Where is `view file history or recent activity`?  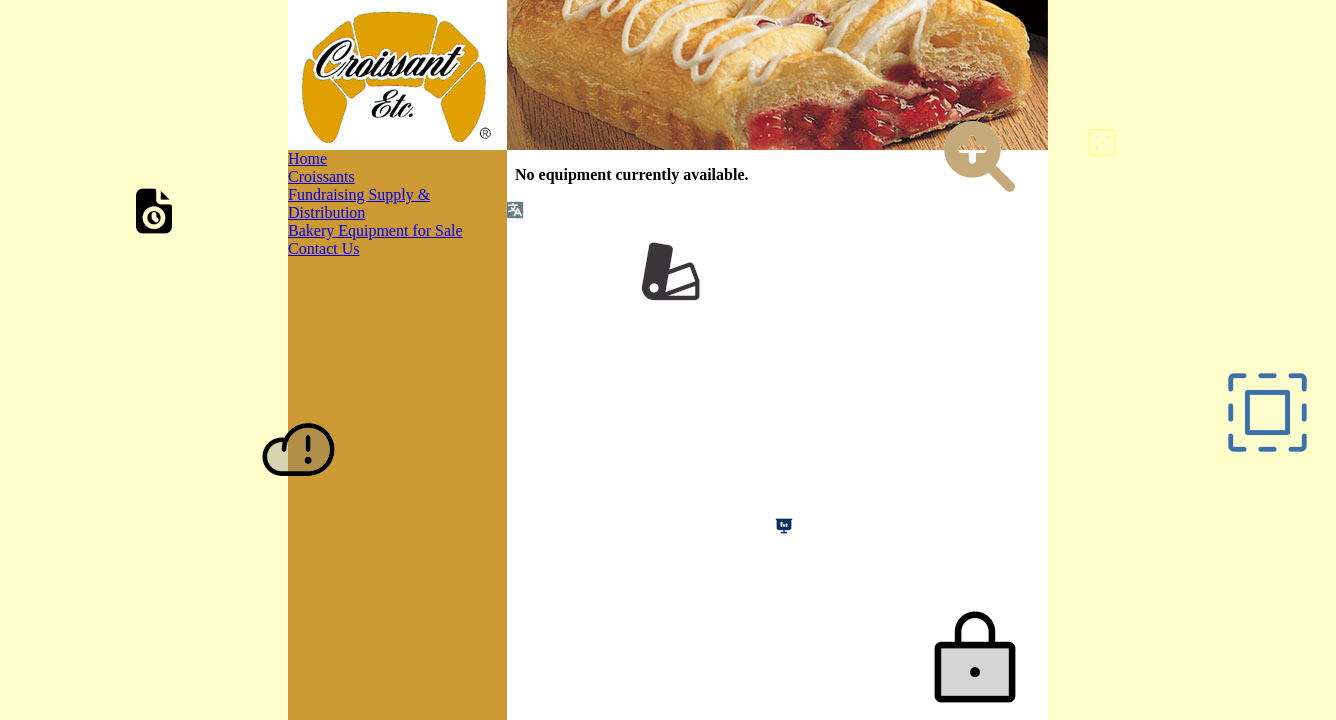
view file history or recent activity is located at coordinates (154, 211).